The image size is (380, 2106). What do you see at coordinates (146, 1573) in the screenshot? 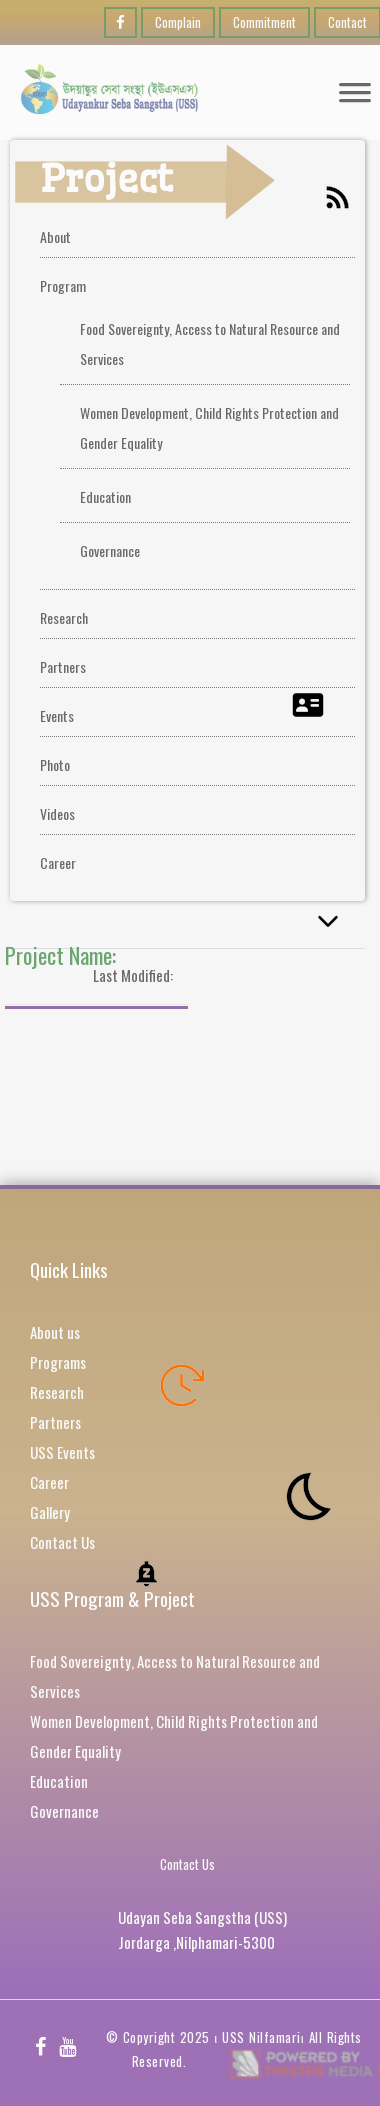
I see `notifications are currently paused or snoozed` at bounding box center [146, 1573].